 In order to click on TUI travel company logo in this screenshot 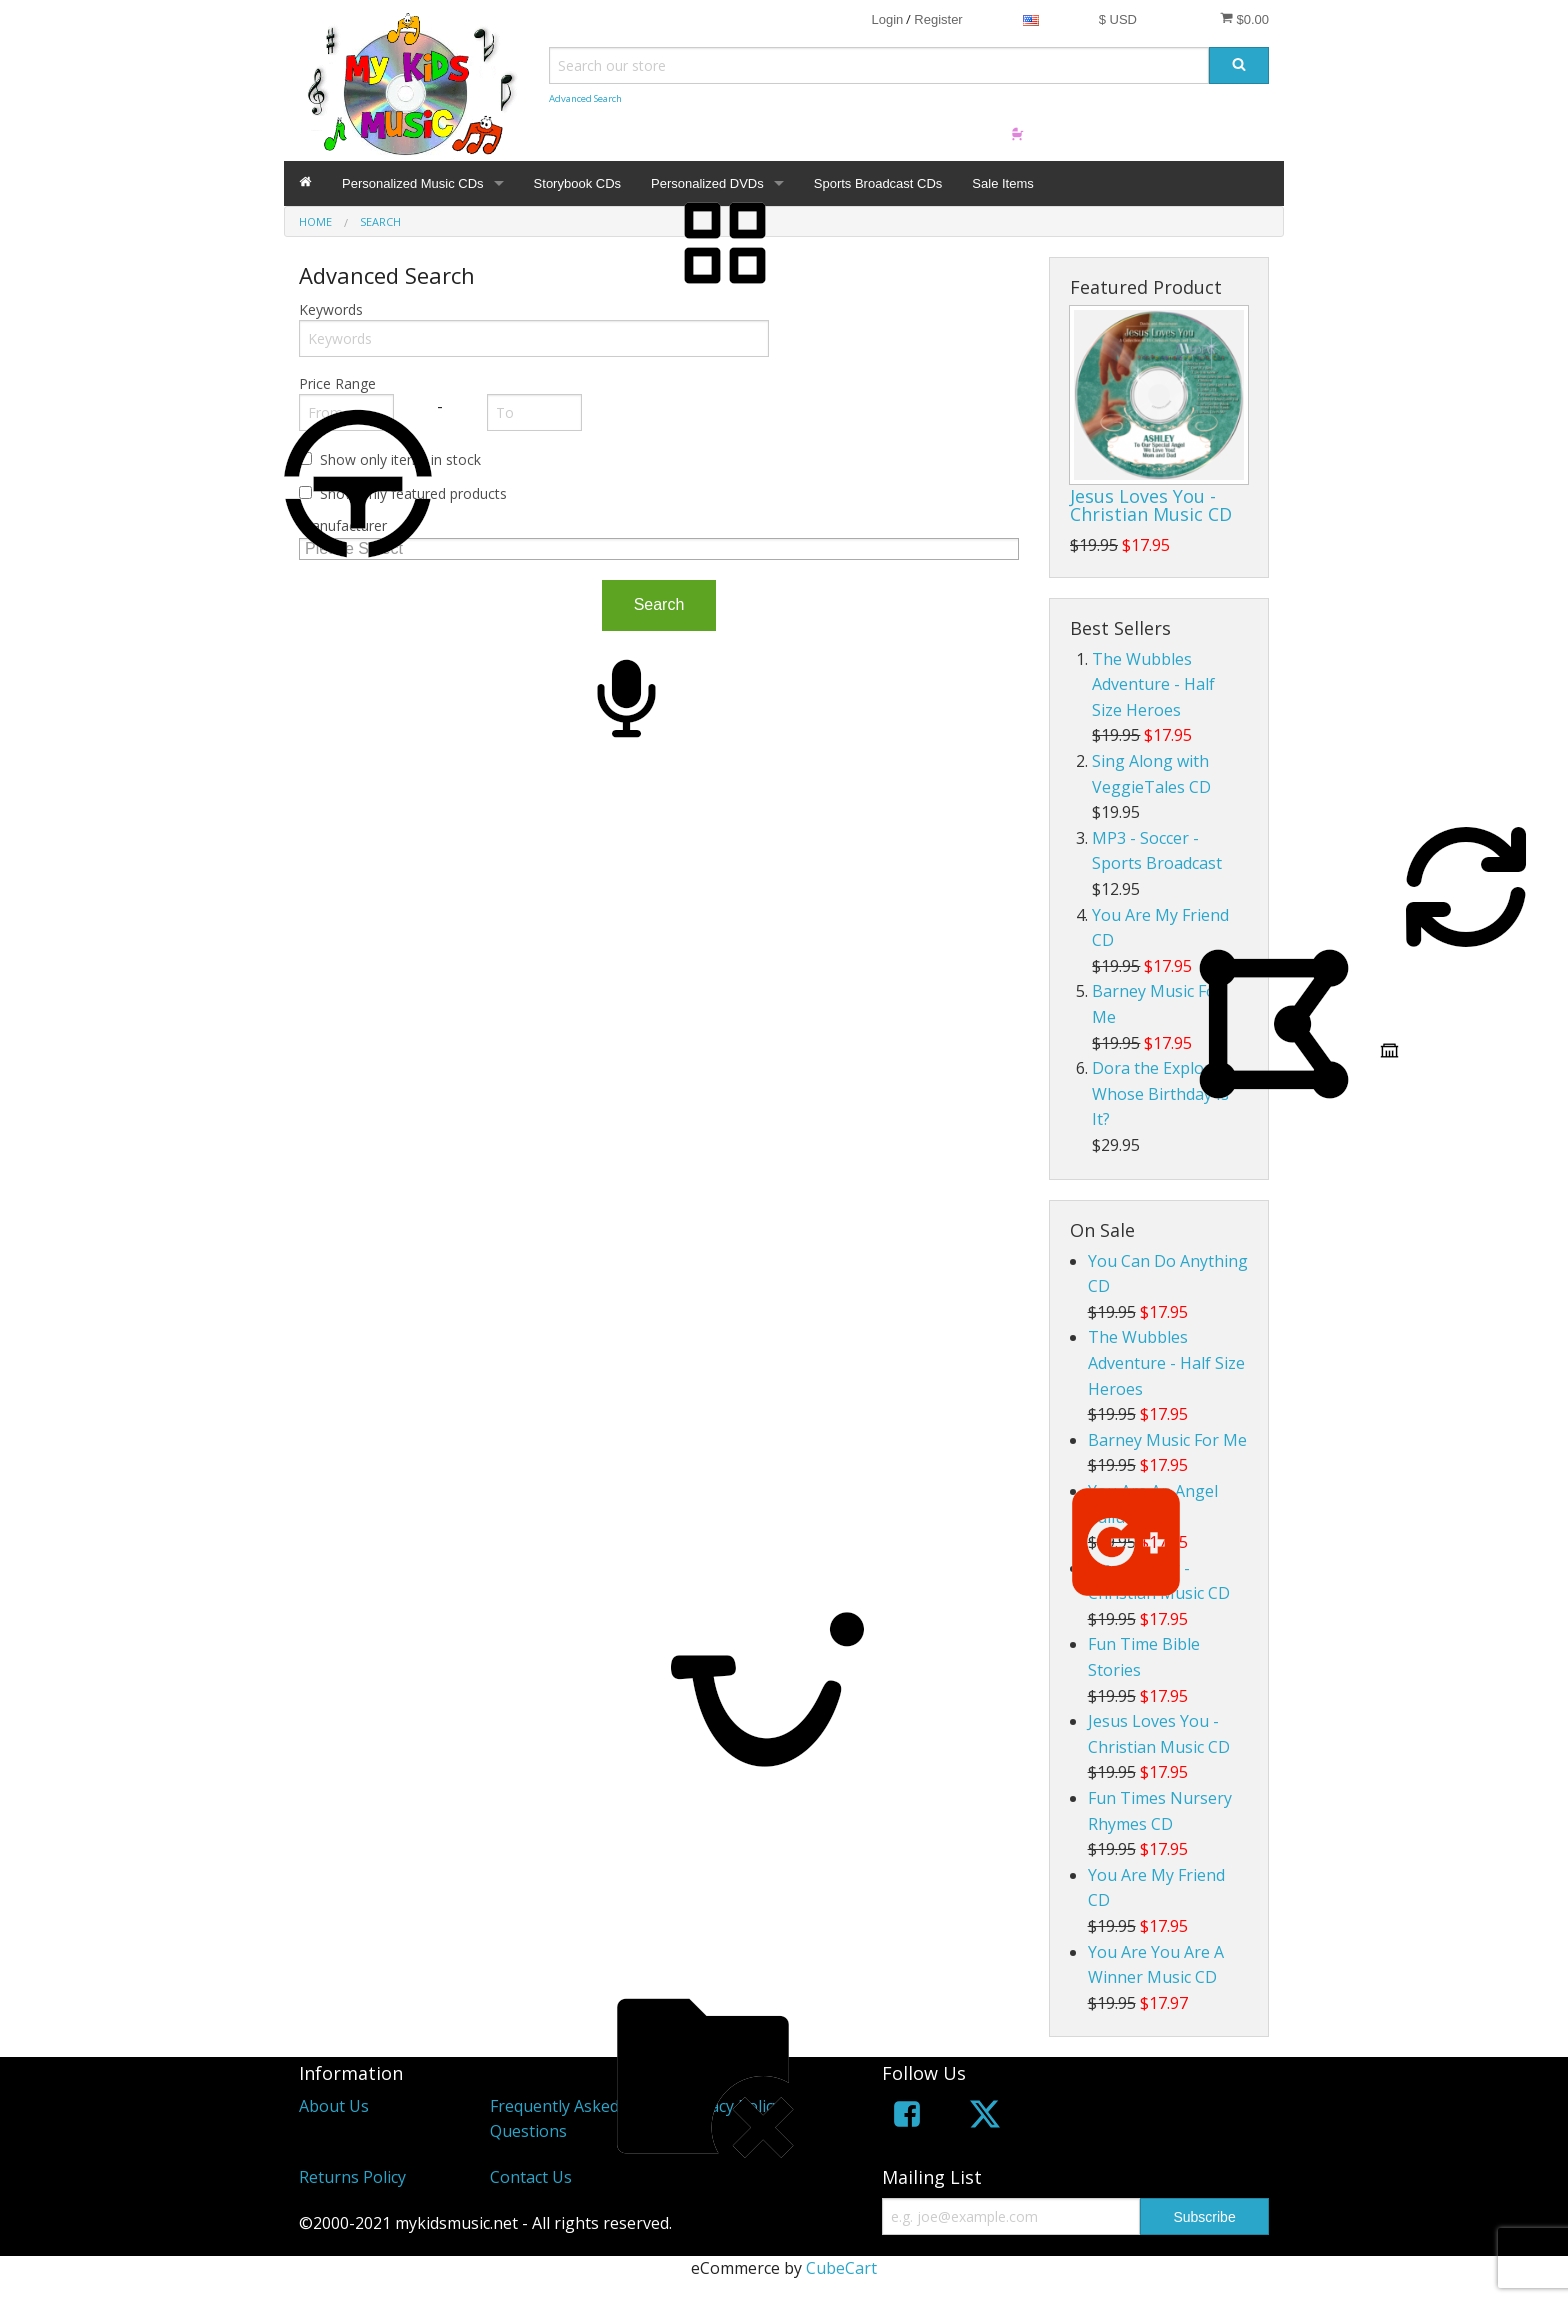, I will do `click(767, 1689)`.